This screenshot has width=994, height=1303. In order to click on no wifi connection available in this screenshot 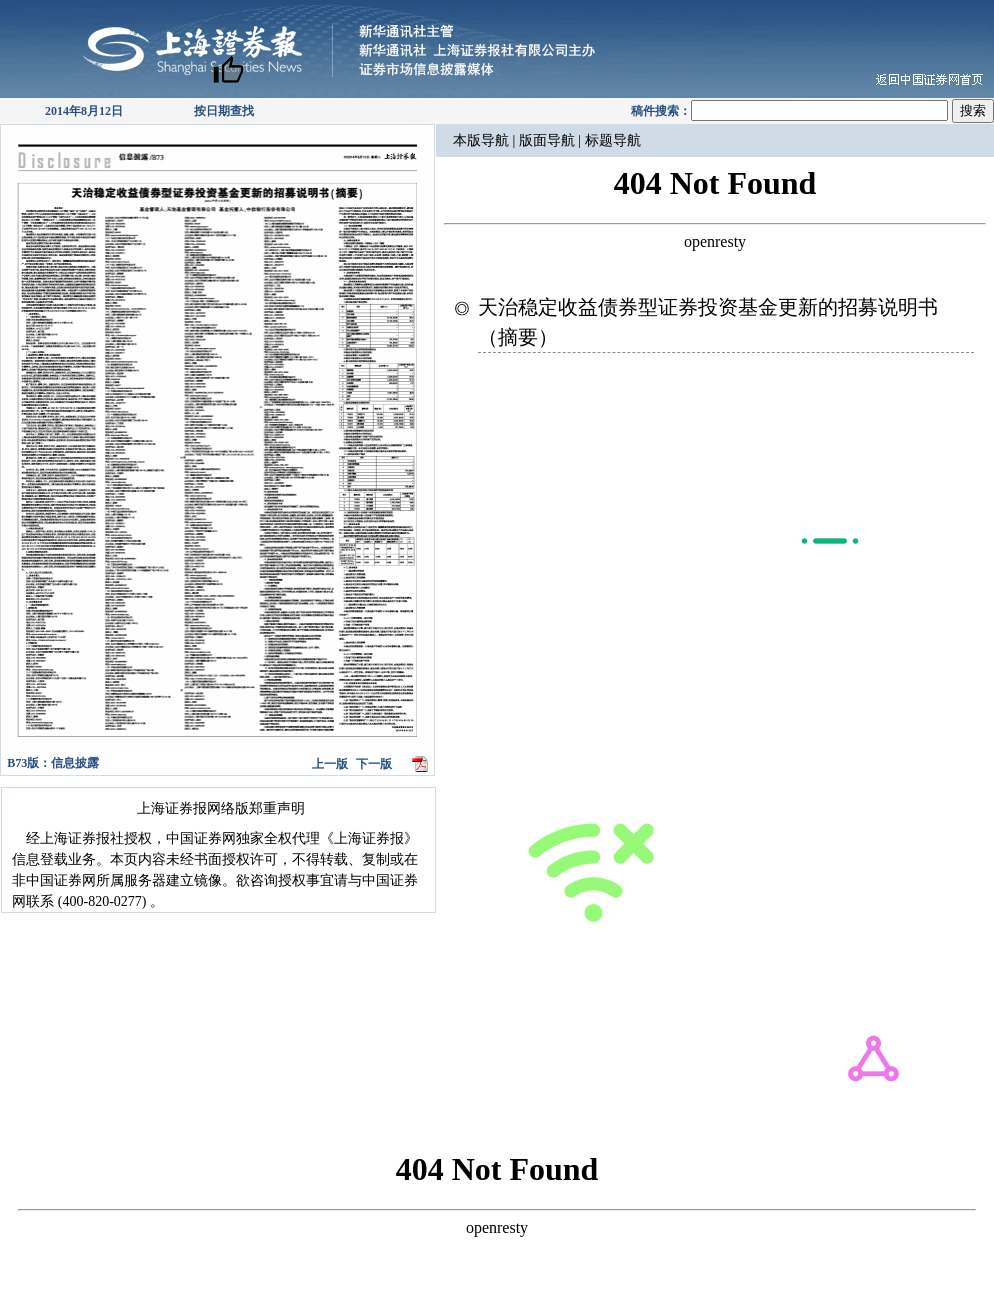, I will do `click(593, 870)`.